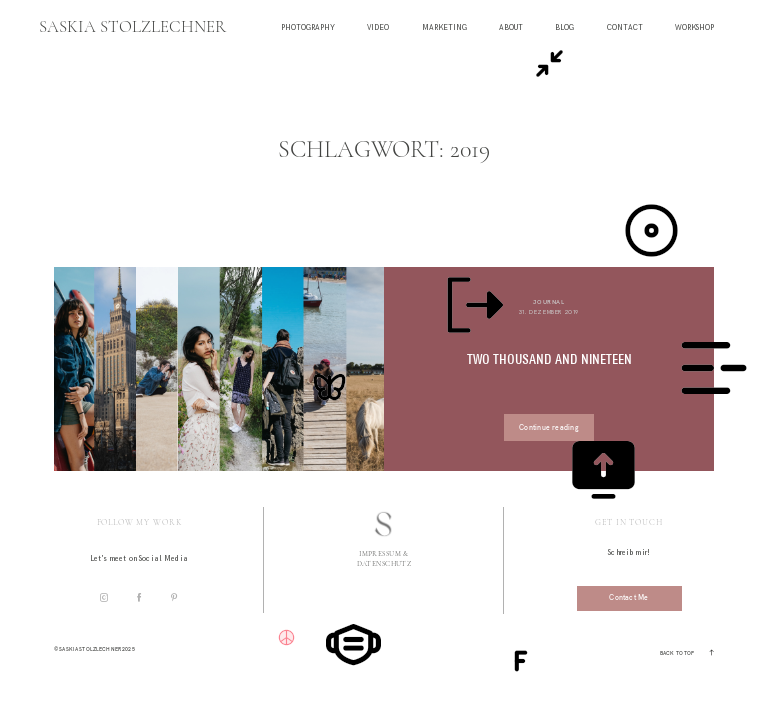 This screenshot has width=768, height=720. I want to click on indicates a transformation or metamorphosis feature, so click(329, 386).